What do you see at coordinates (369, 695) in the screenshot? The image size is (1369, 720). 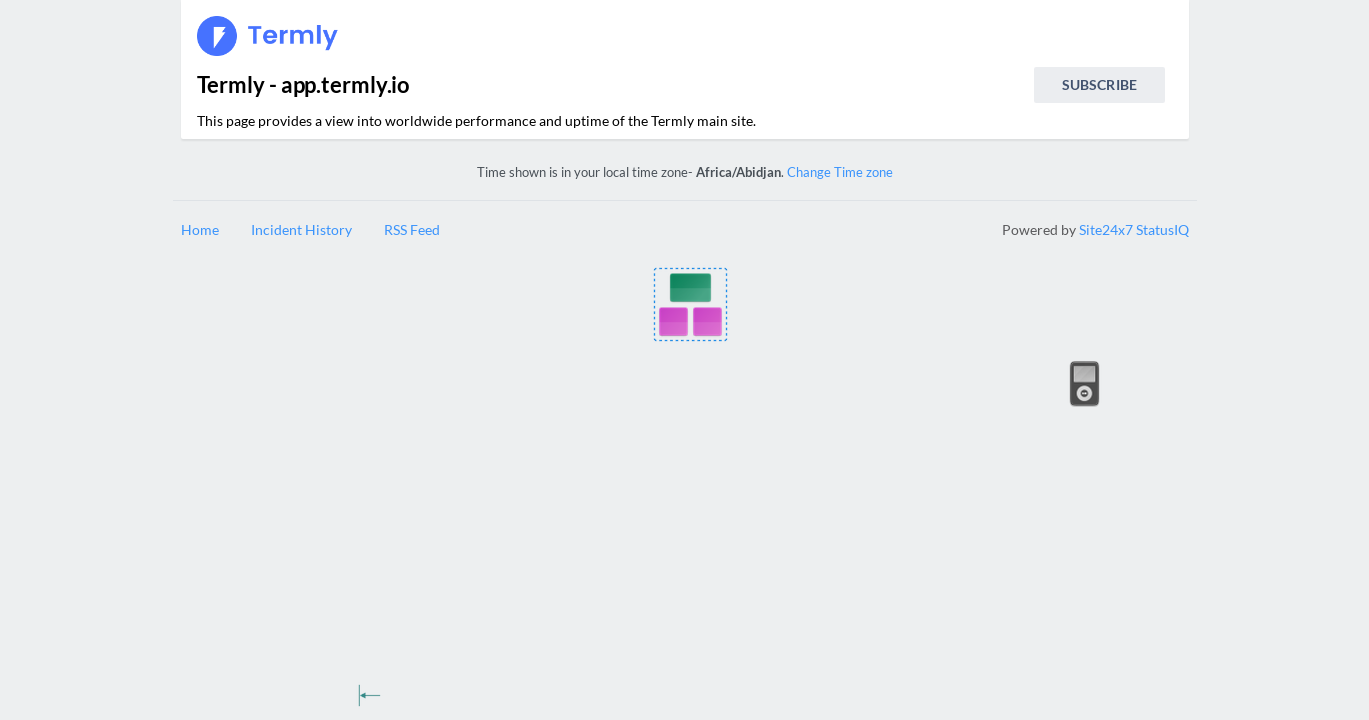 I see `go to the first item in a list or sequence` at bounding box center [369, 695].